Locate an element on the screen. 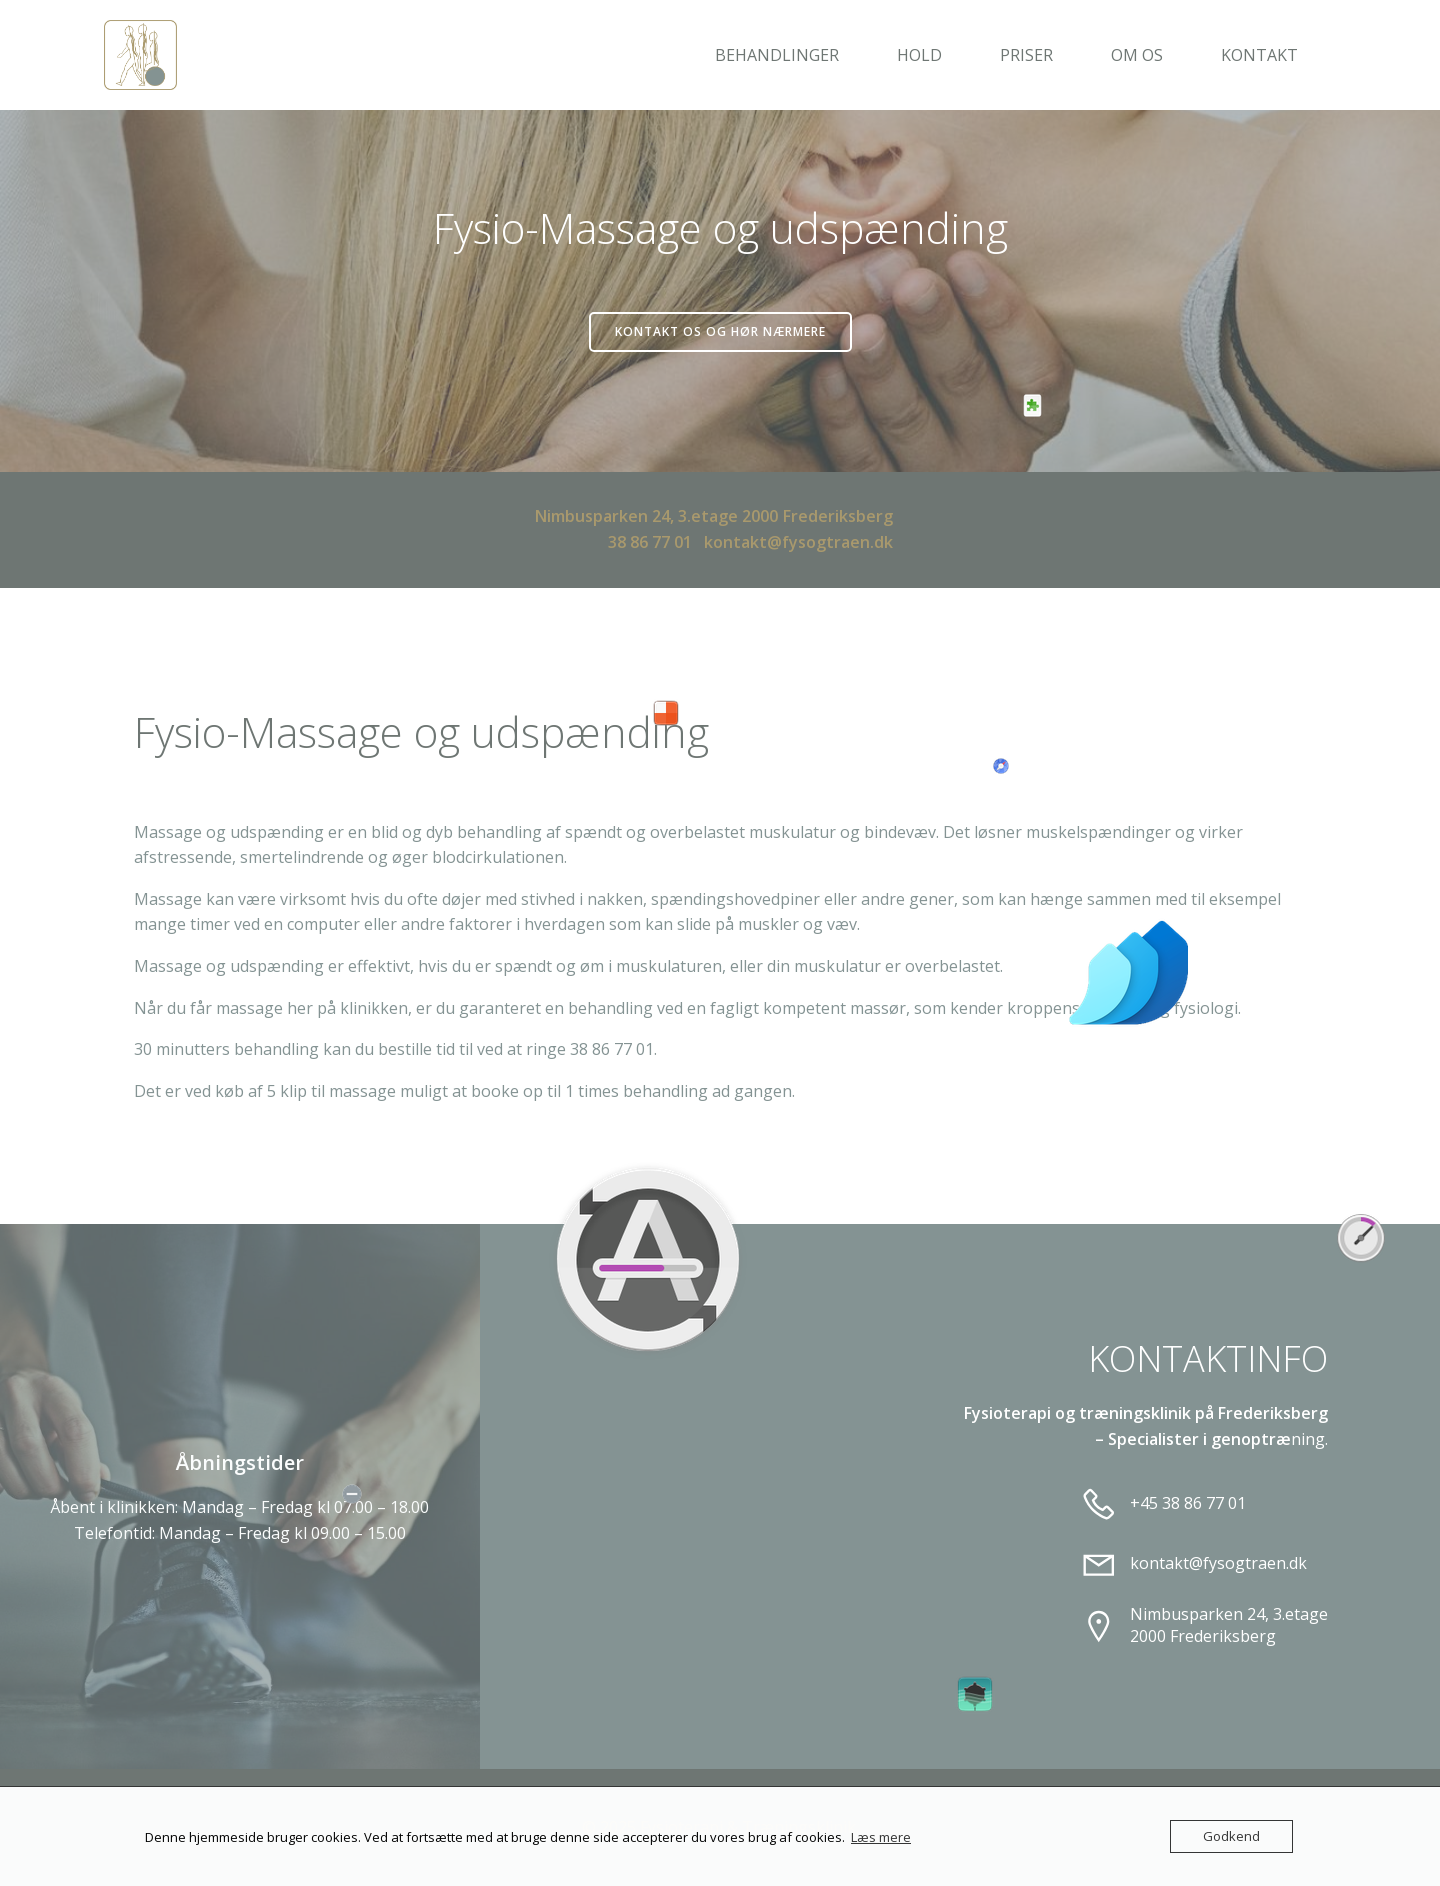 The width and height of the screenshot is (1440, 1886). open microsoft viva insights app is located at coordinates (1128, 972).